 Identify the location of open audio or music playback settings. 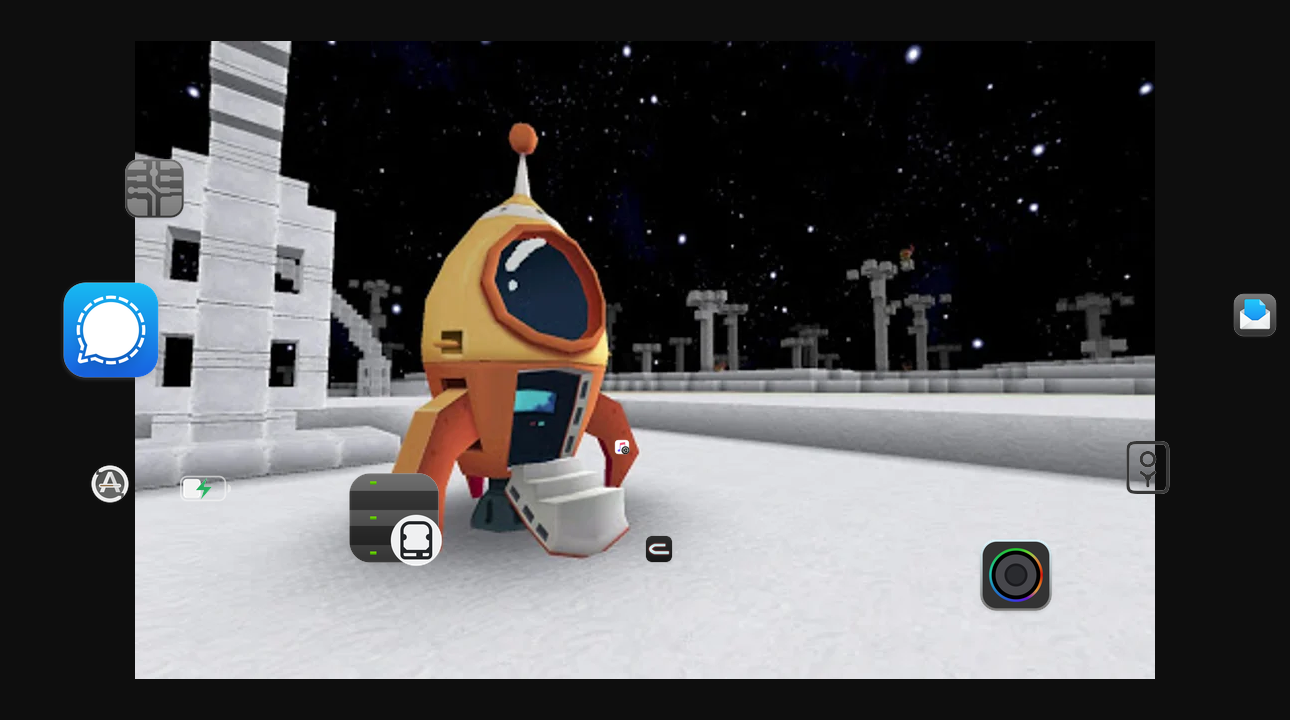
(622, 447).